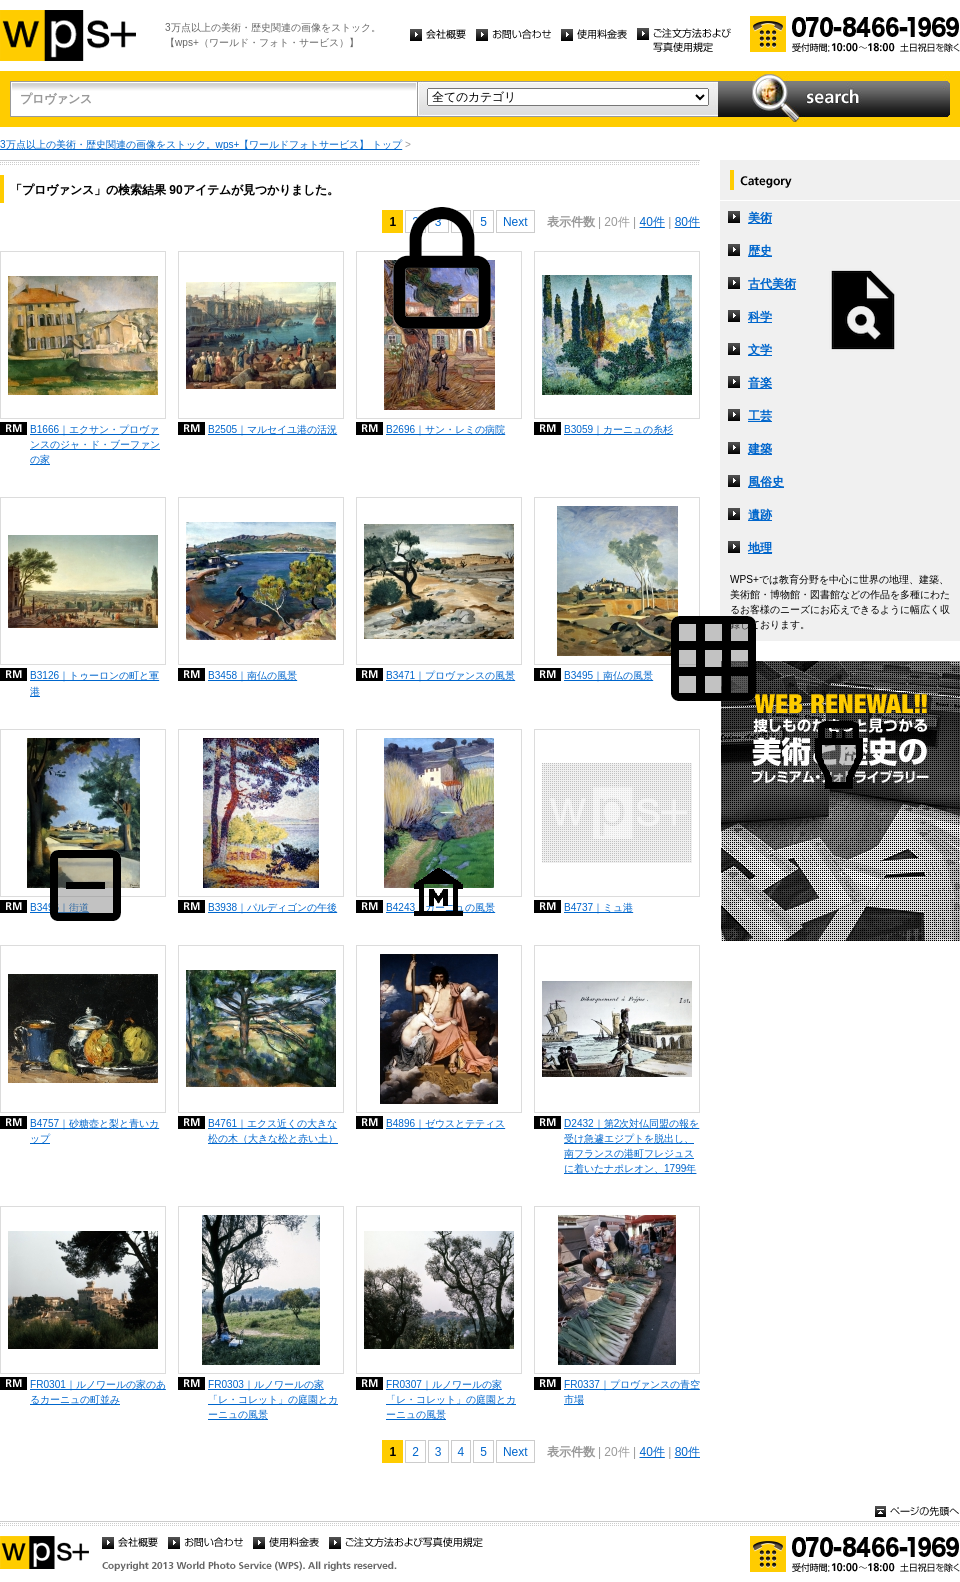 The width and height of the screenshot is (960, 1582). What do you see at coordinates (85, 885) in the screenshot?
I see `indicates partial selection in a group of items` at bounding box center [85, 885].